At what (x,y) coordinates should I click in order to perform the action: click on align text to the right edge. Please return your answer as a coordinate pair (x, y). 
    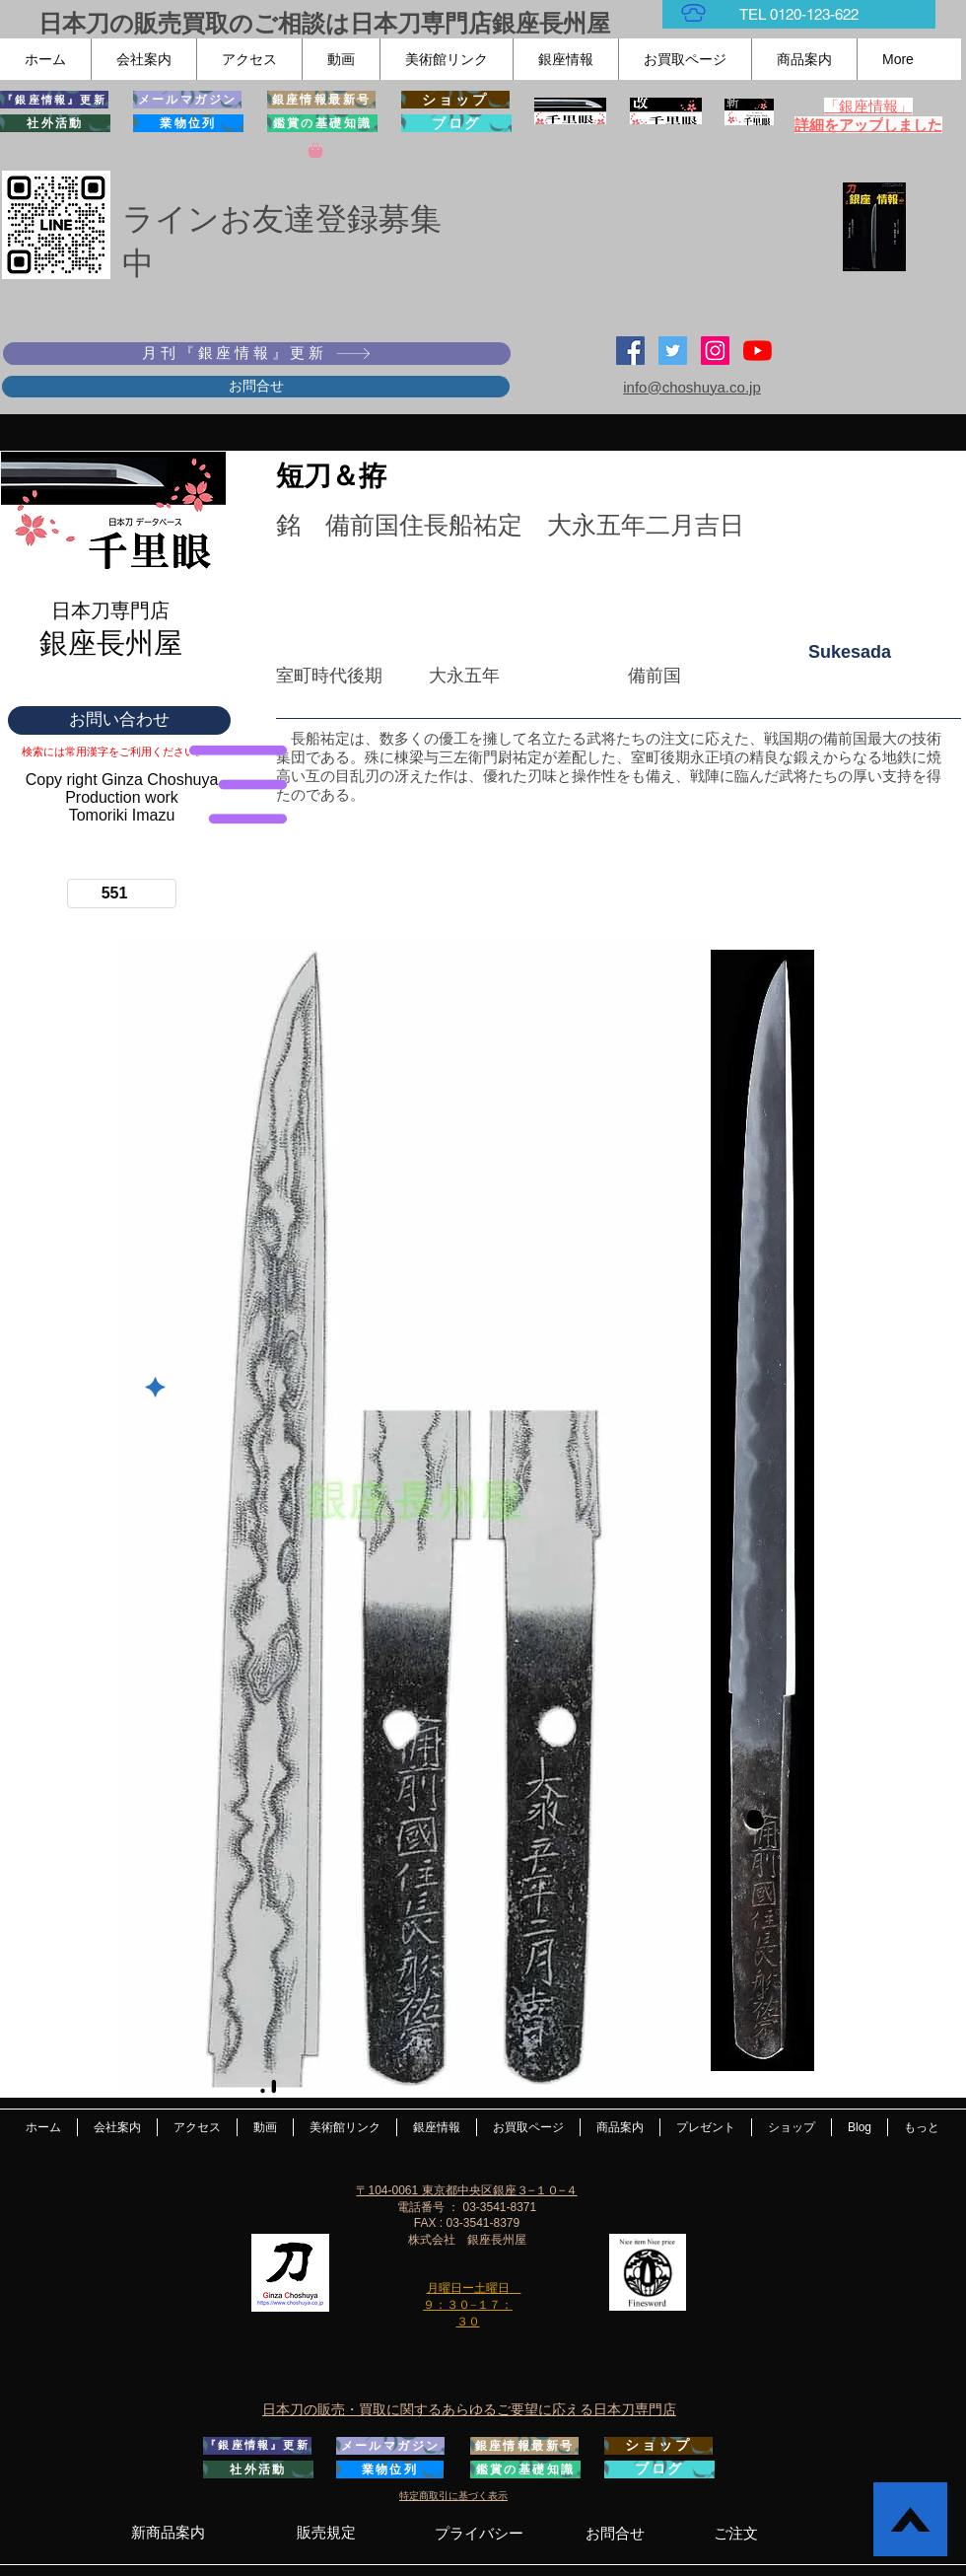
    Looking at the image, I should click on (238, 784).